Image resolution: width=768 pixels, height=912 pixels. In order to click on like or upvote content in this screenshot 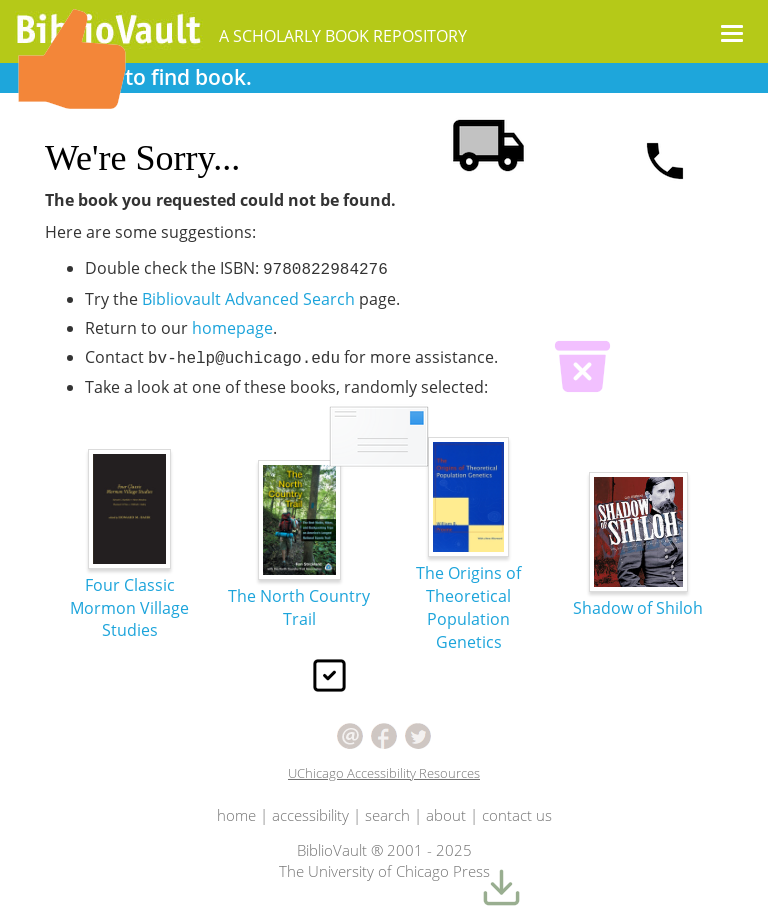, I will do `click(72, 59)`.